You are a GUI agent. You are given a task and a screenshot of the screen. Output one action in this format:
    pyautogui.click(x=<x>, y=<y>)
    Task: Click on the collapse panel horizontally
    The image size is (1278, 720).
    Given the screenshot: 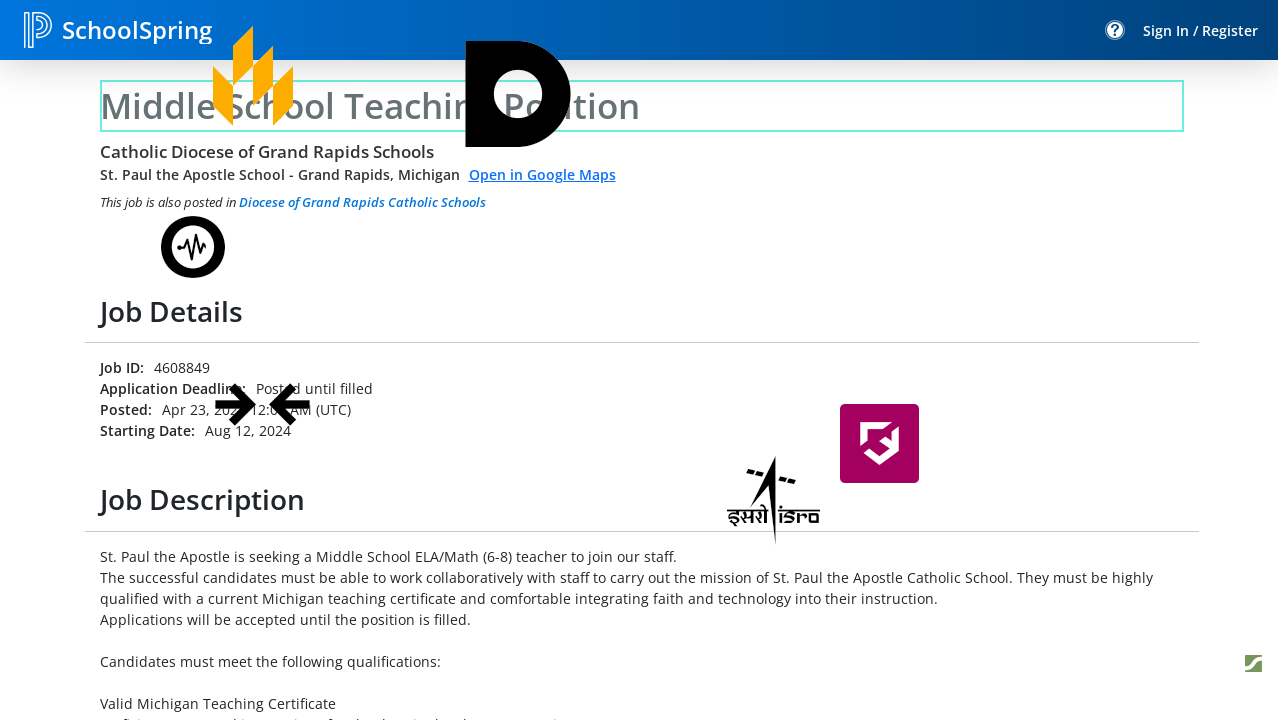 What is the action you would take?
    pyautogui.click(x=262, y=404)
    